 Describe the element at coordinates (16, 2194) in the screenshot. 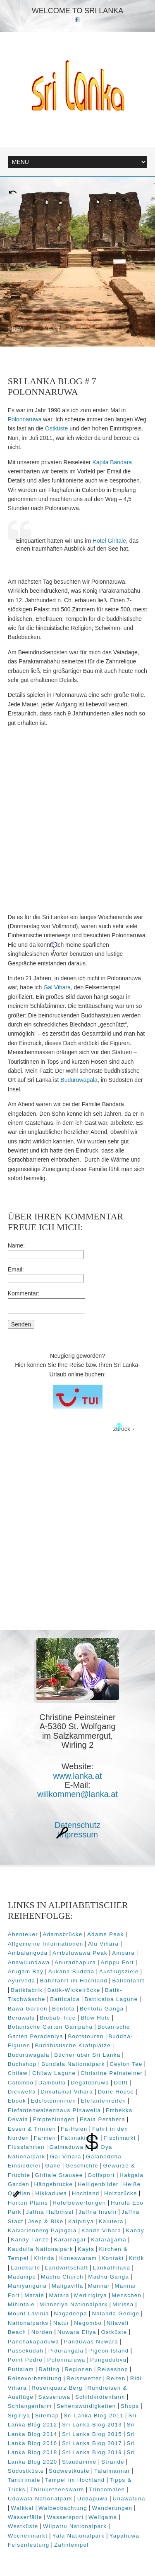

I see `indicates bacon or breakfast food option` at that location.